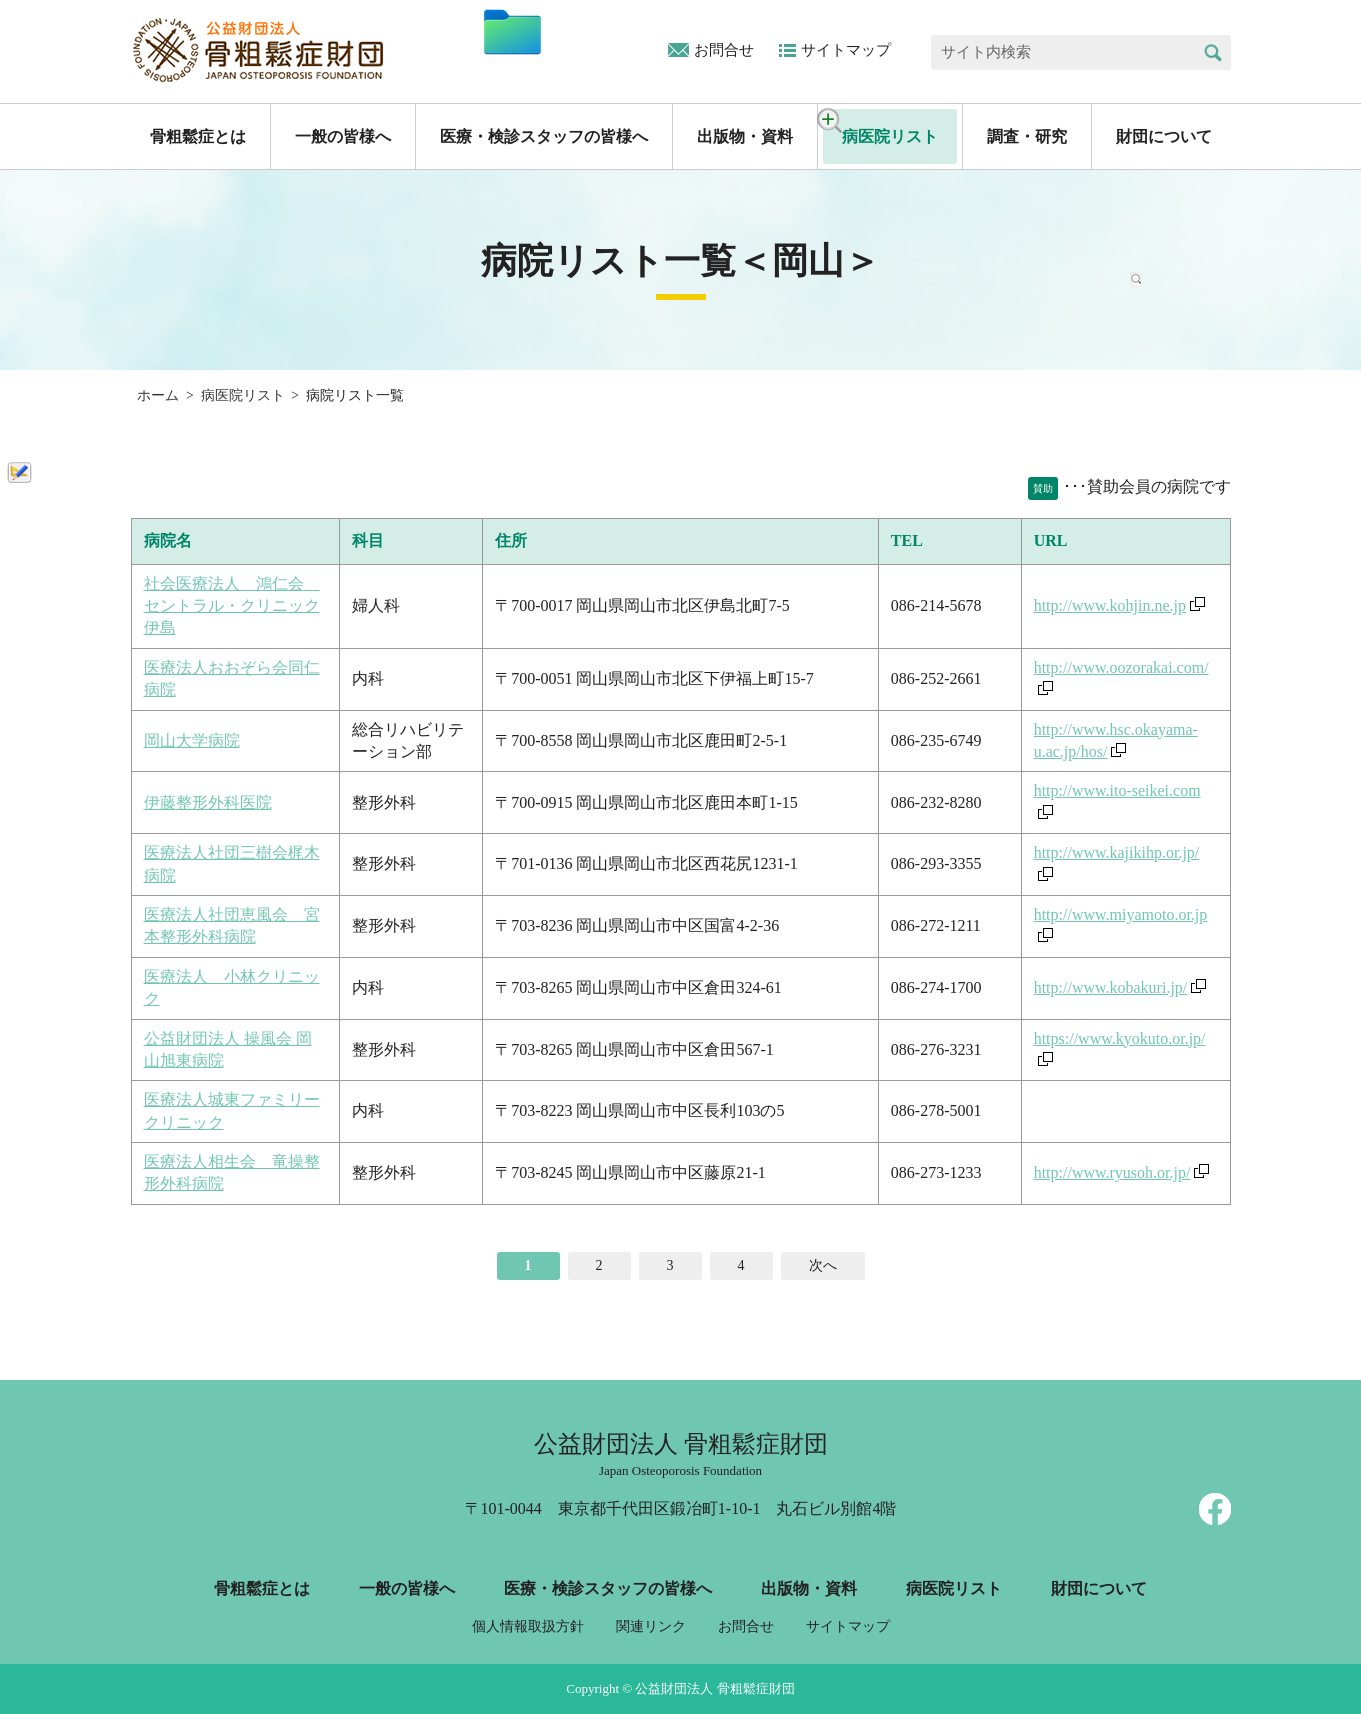 The width and height of the screenshot is (1361, 1714). What do you see at coordinates (1136, 279) in the screenshot?
I see `open gnome logs application` at bounding box center [1136, 279].